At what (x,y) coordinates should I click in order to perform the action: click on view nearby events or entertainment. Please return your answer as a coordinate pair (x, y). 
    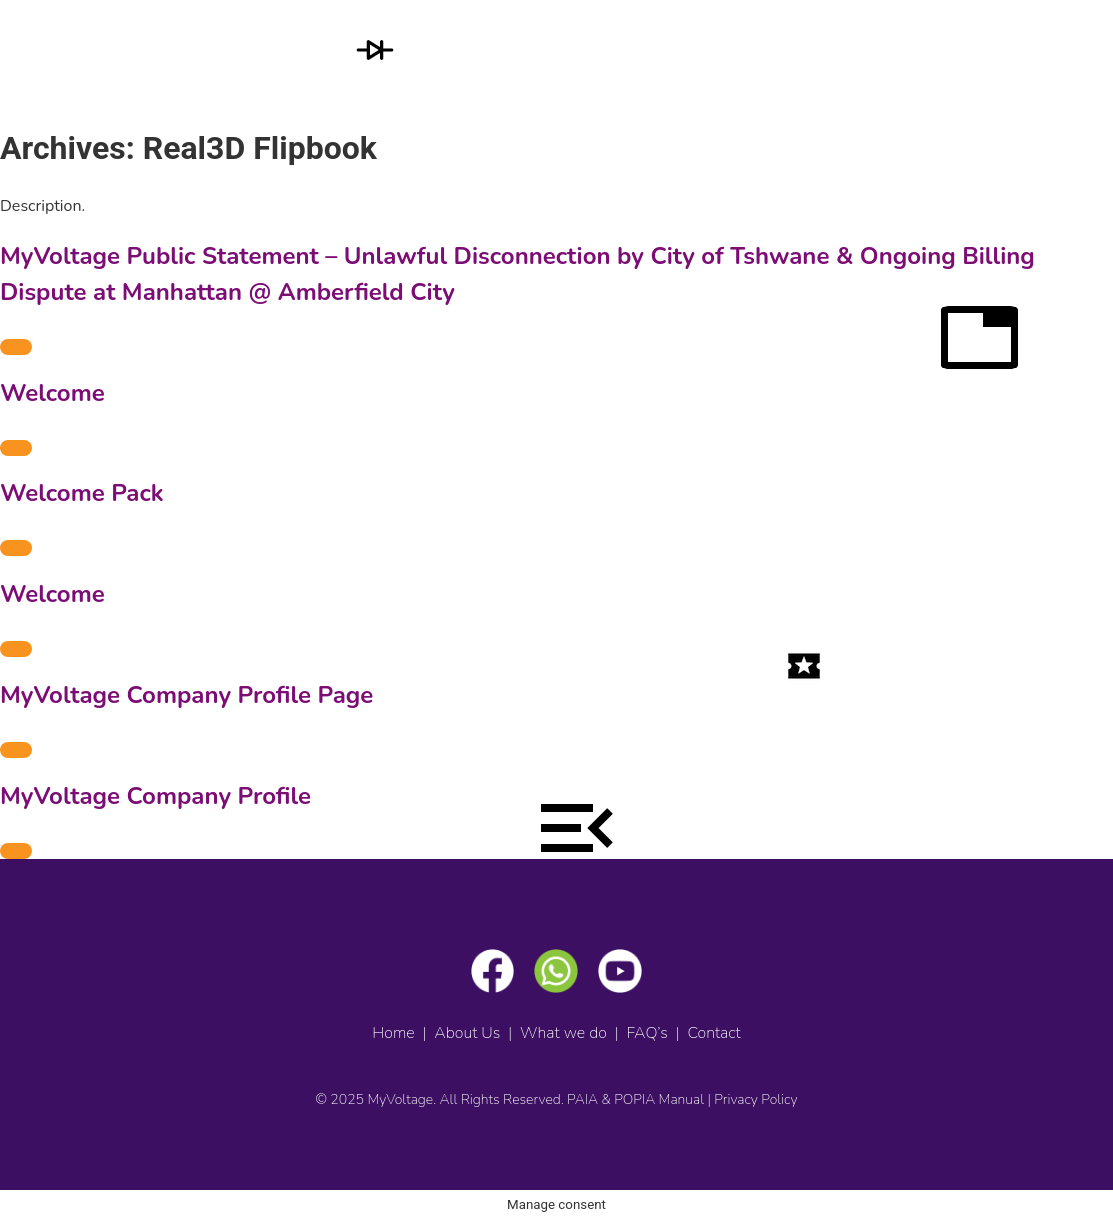
    Looking at the image, I should click on (804, 666).